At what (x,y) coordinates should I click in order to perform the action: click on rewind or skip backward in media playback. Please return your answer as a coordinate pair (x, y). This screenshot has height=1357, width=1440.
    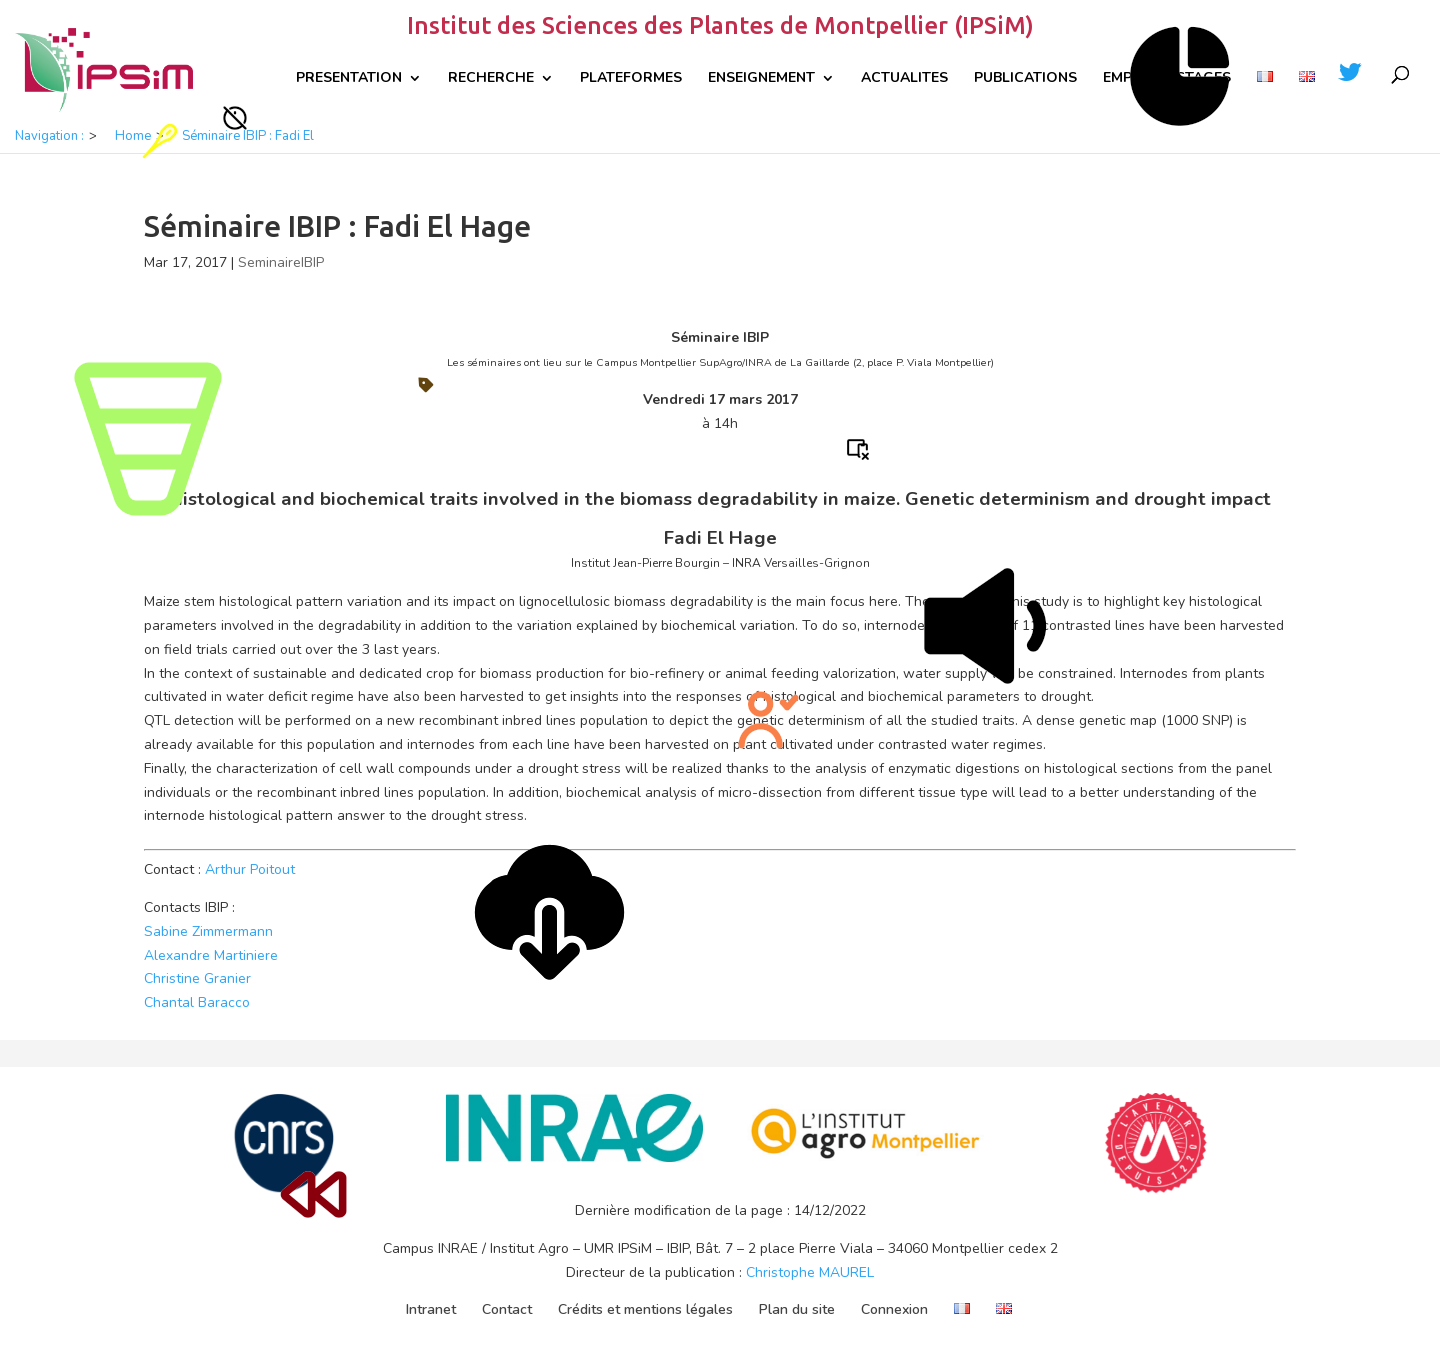
    Looking at the image, I should click on (317, 1194).